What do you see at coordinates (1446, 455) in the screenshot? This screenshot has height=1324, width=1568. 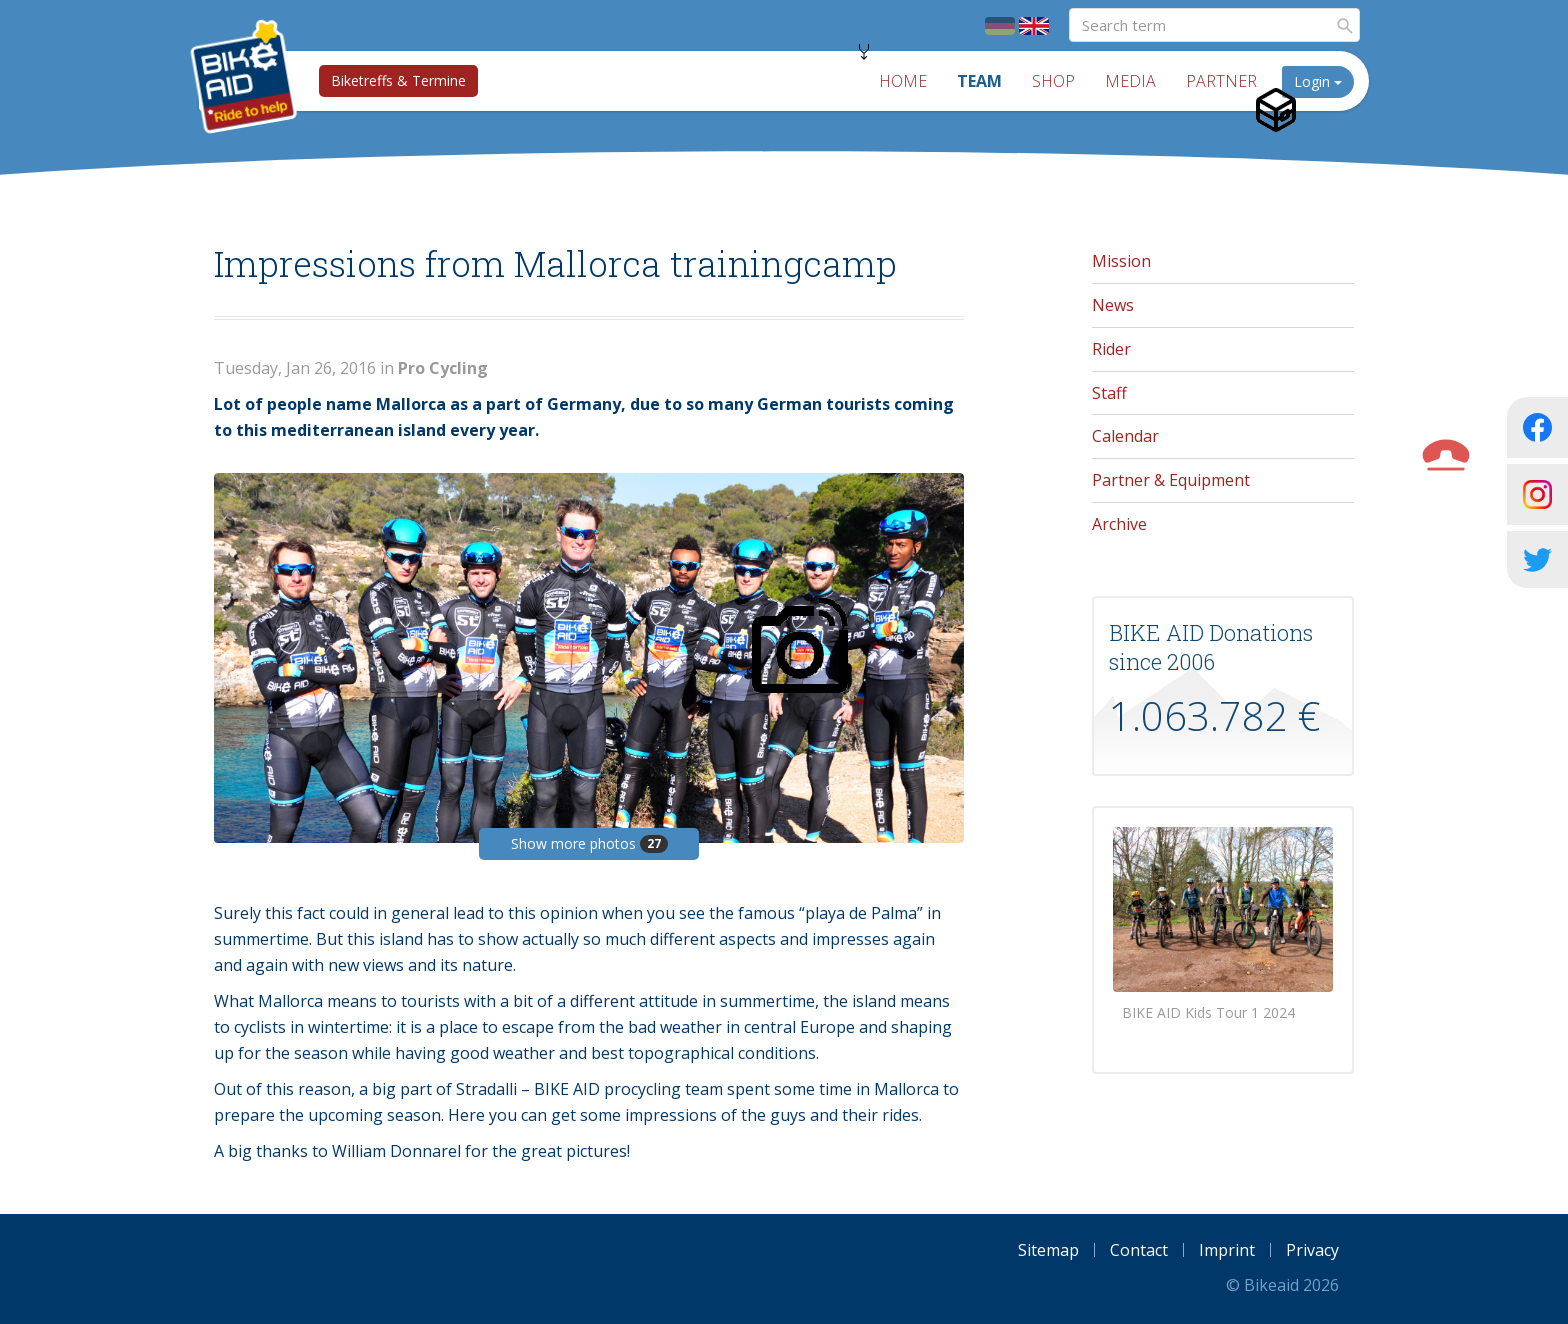 I see `end the current phone call` at bounding box center [1446, 455].